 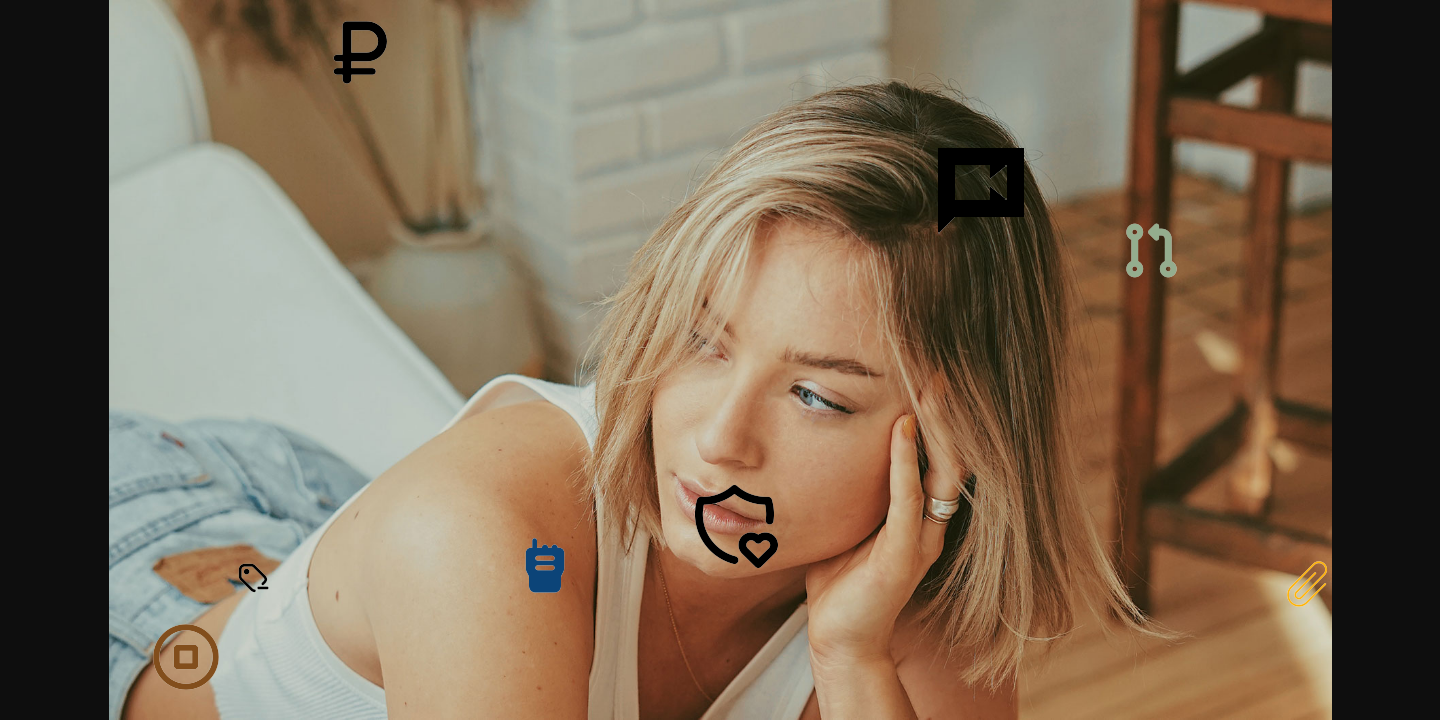 What do you see at coordinates (1151, 250) in the screenshot?
I see `view pull request details` at bounding box center [1151, 250].